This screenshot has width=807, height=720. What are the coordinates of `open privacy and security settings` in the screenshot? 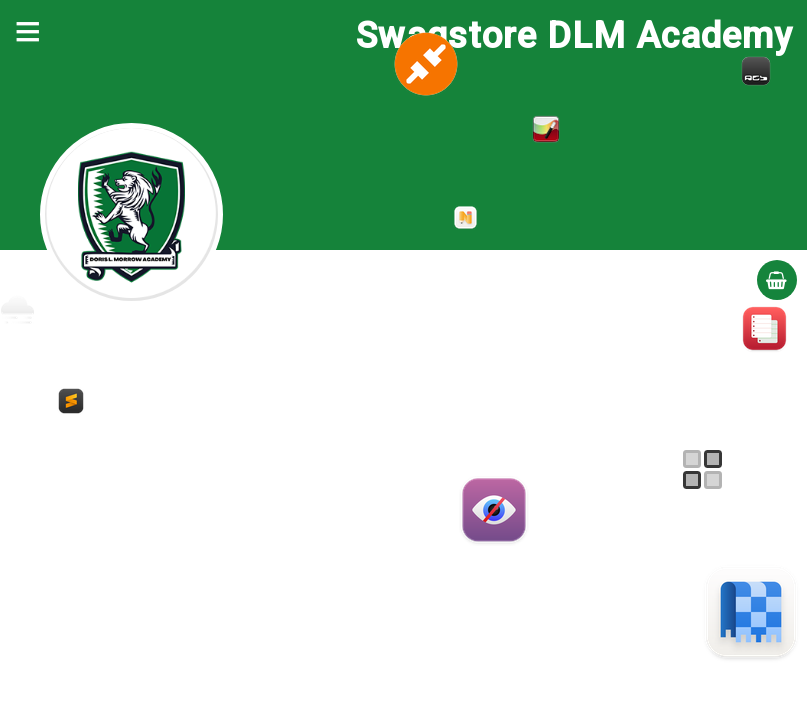 It's located at (494, 511).